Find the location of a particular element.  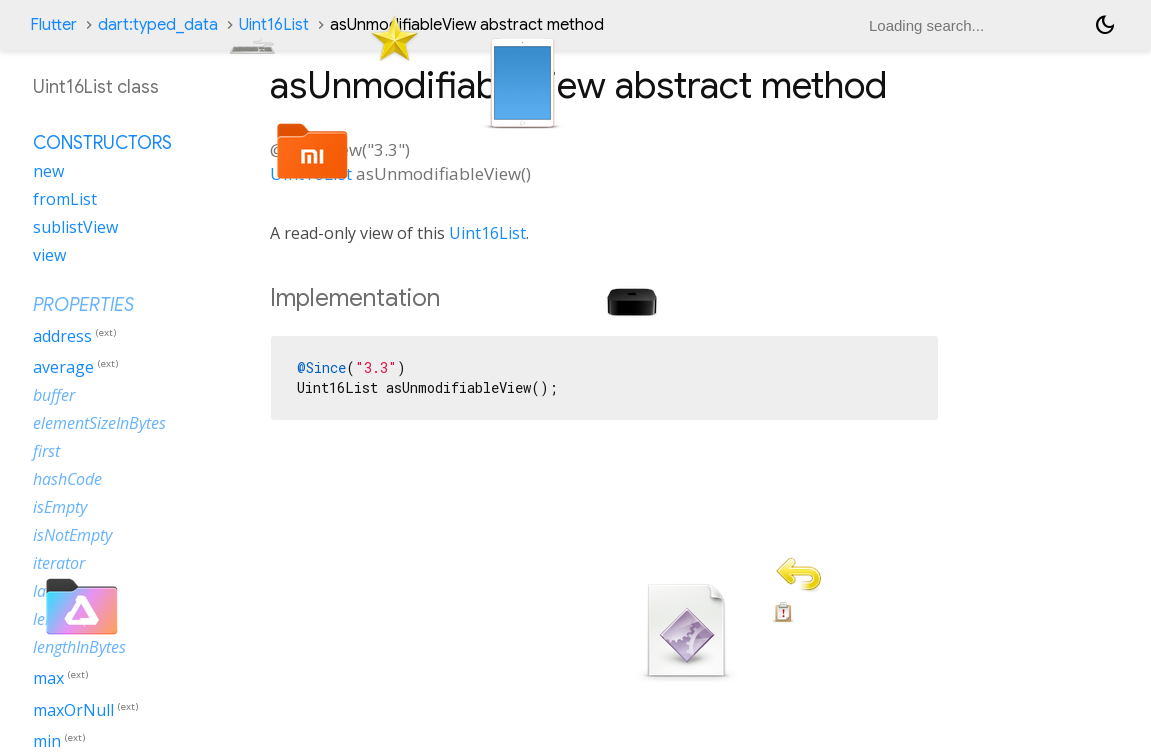

indicates a task is due or overdue is located at coordinates (783, 612).